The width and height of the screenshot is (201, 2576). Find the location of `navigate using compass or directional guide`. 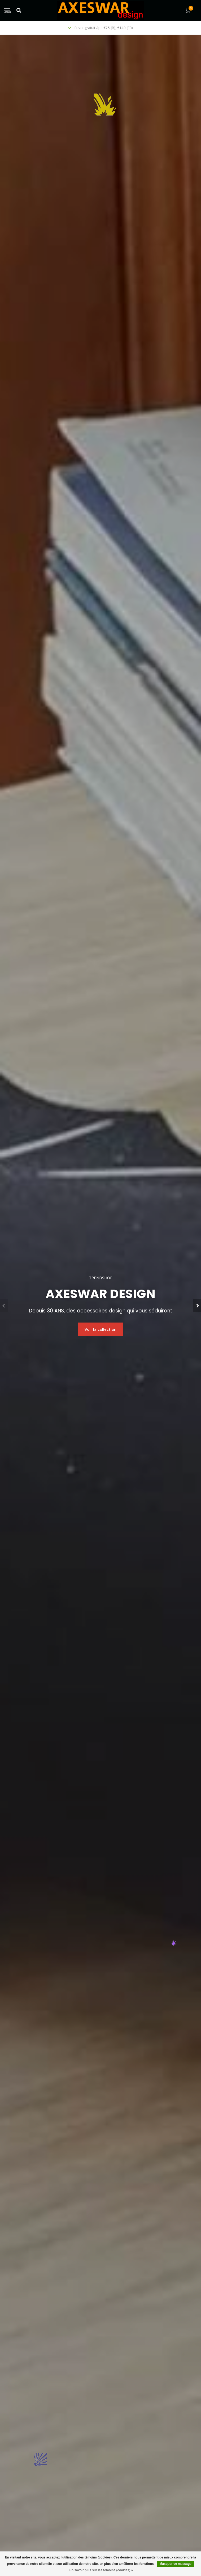

navigate using compass or directional guide is located at coordinates (174, 1943).